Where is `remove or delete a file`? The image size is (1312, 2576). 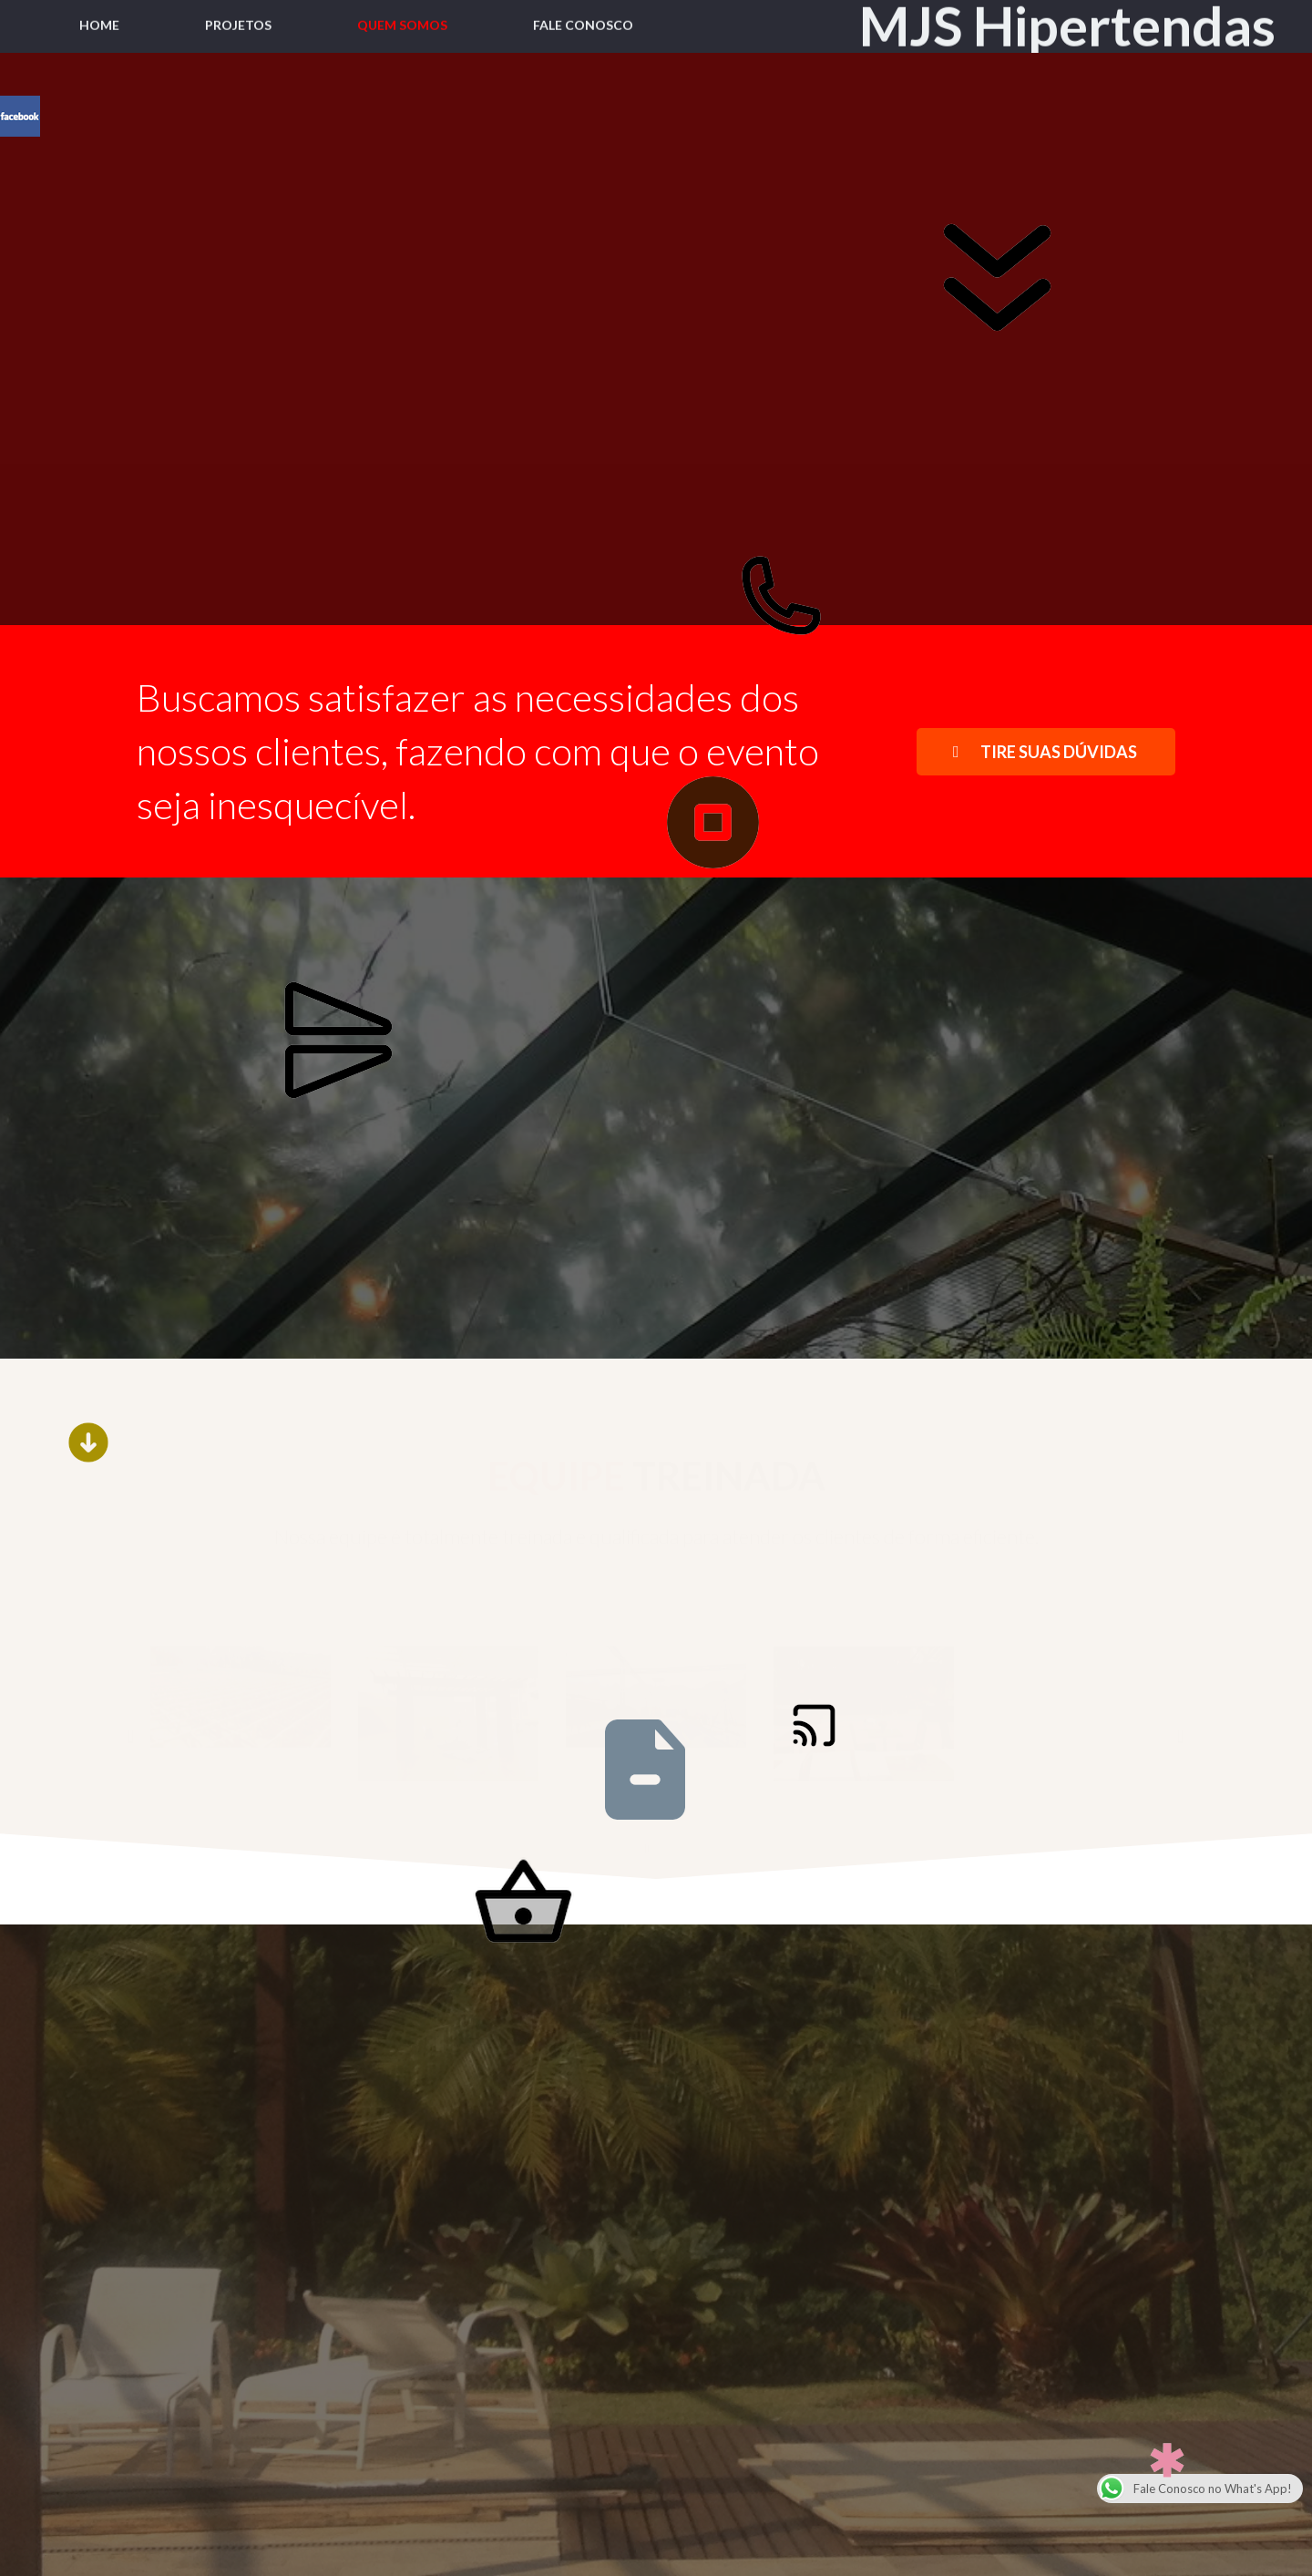 remove or delete a file is located at coordinates (645, 1770).